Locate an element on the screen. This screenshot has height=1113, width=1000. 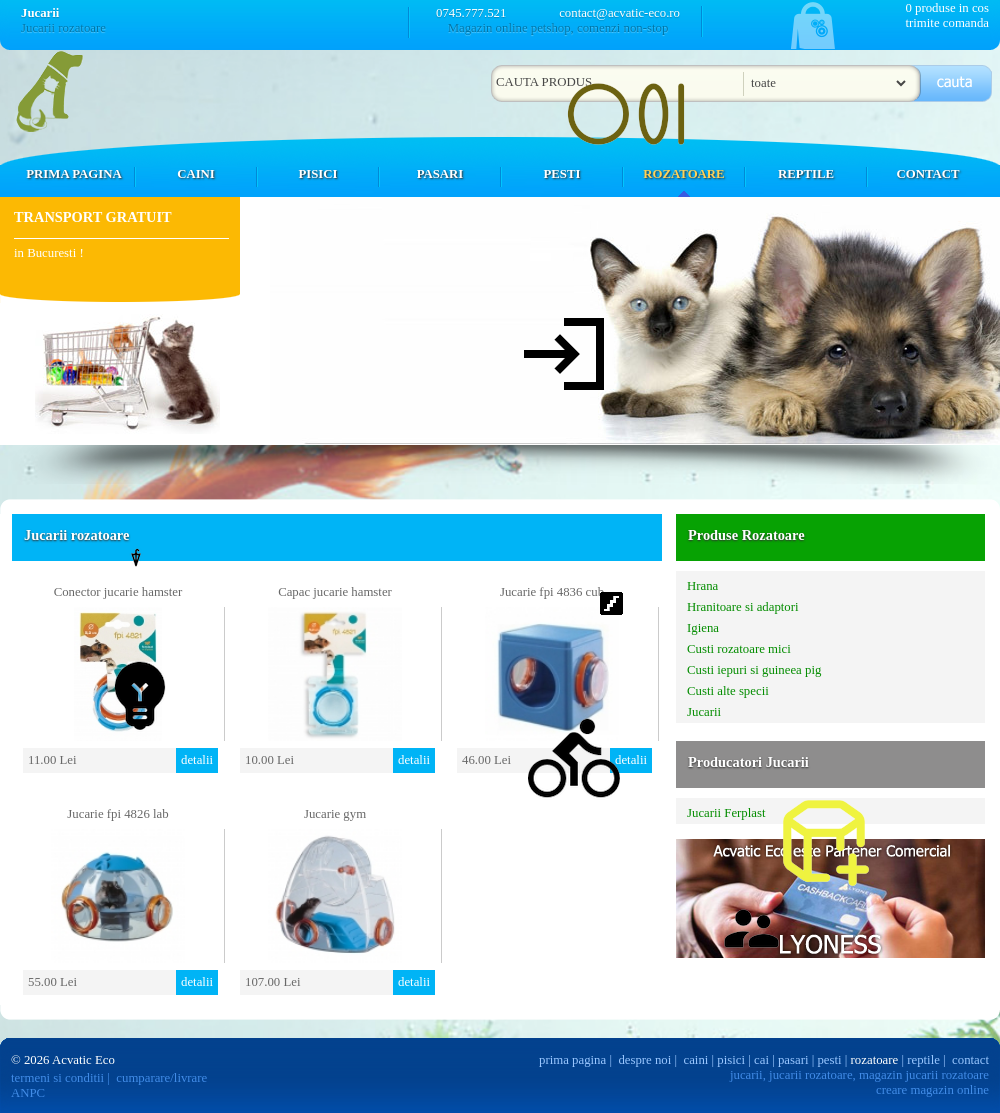
add a new 3D object or shape is located at coordinates (824, 841).